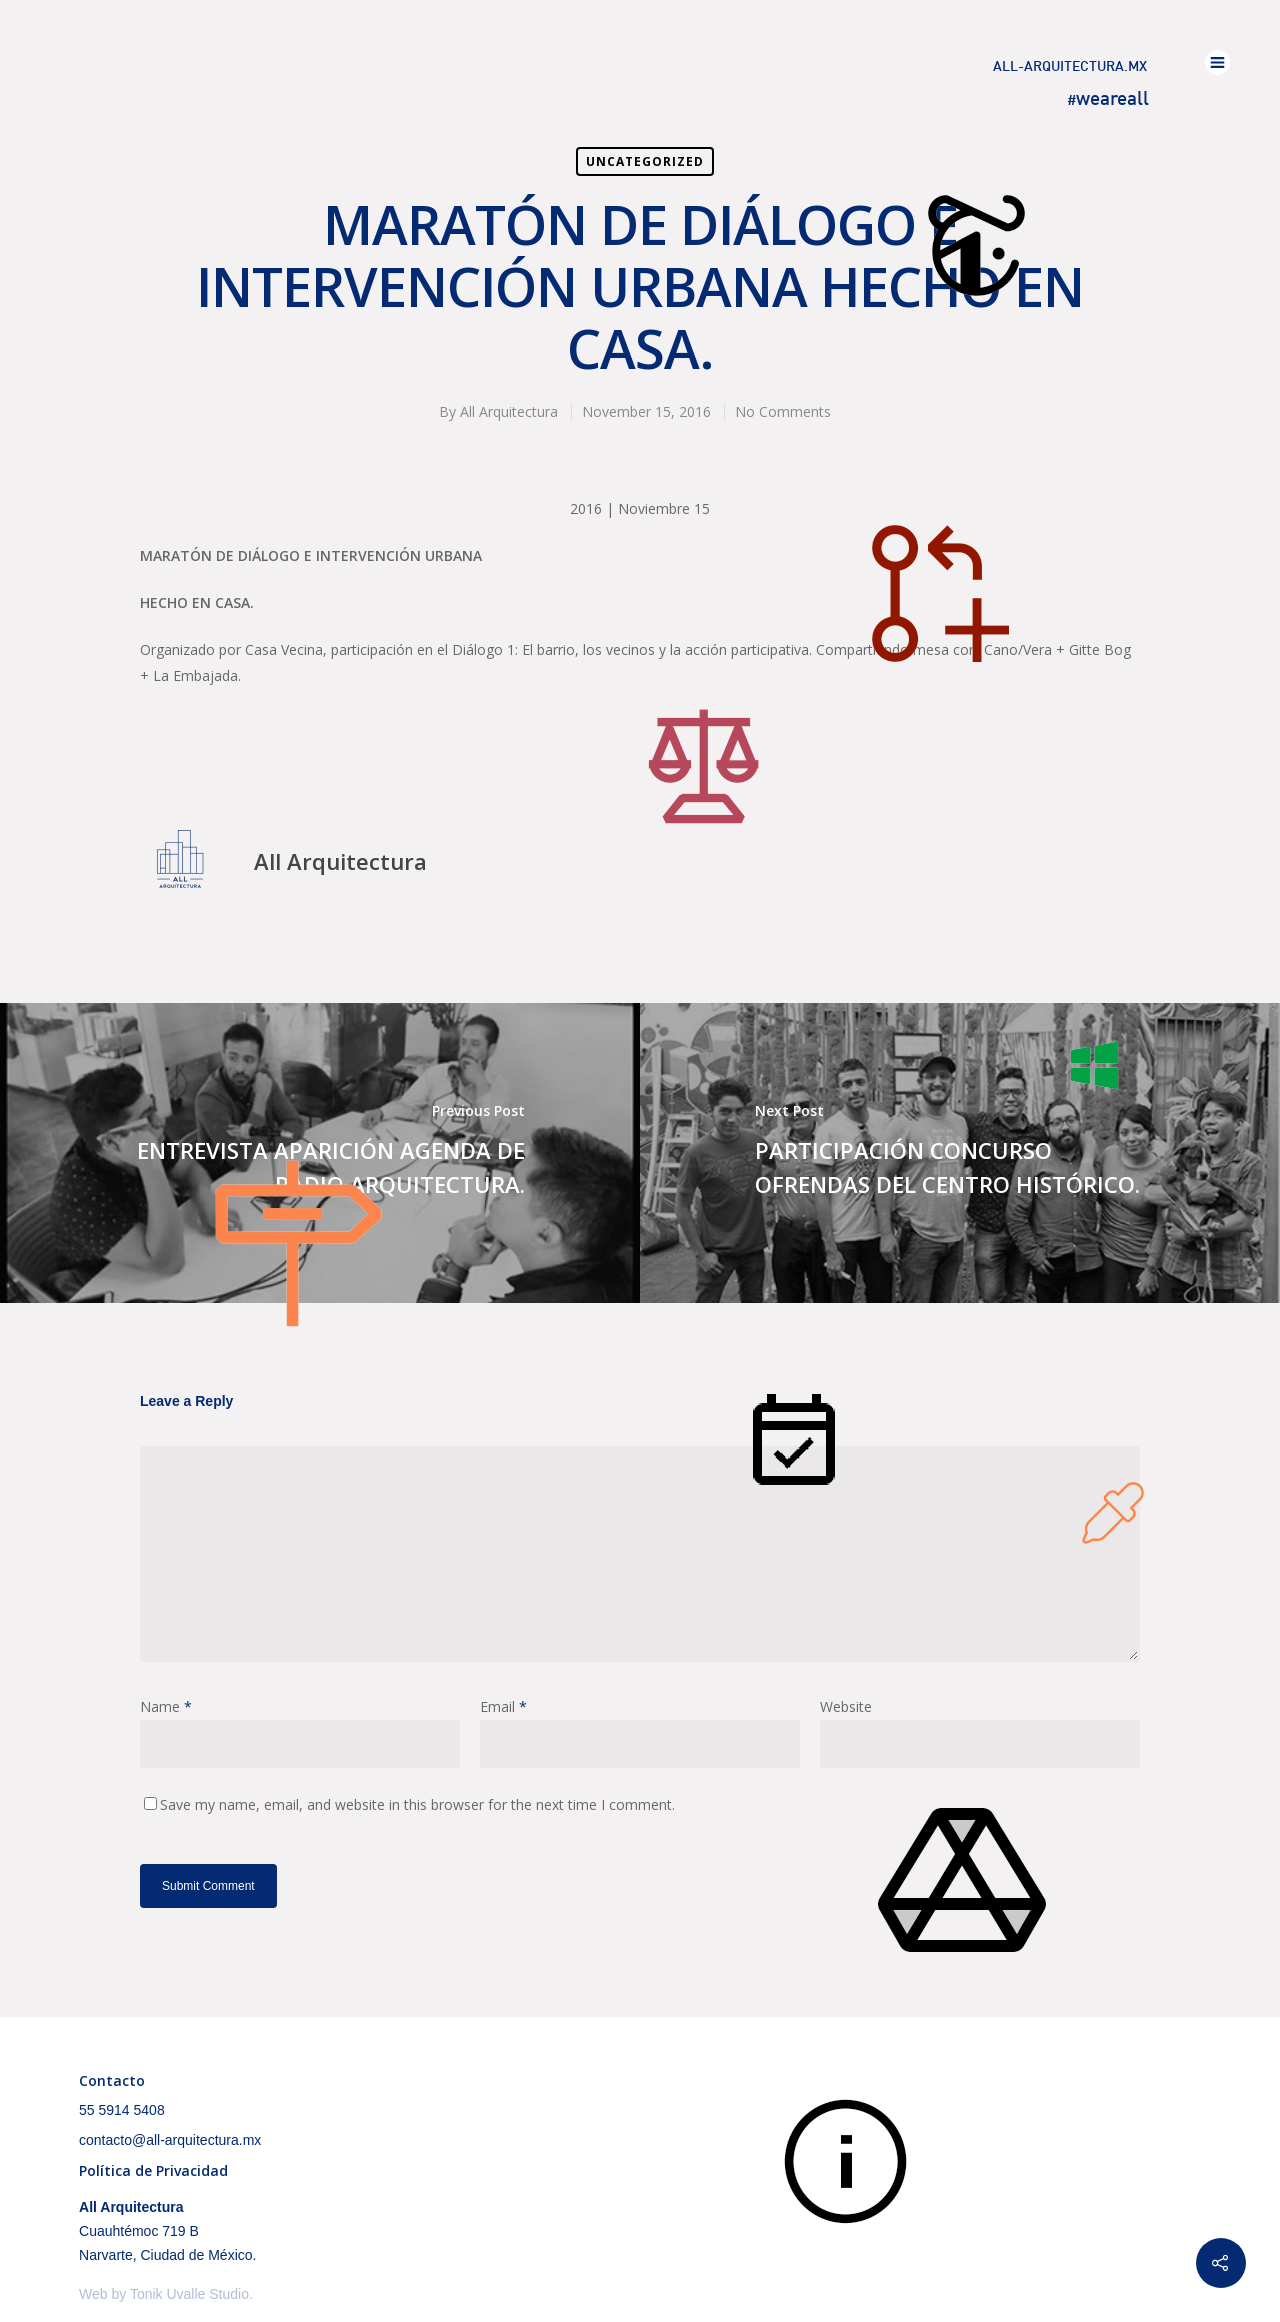  I want to click on open the Windows start menu, so click(1096, 1065).